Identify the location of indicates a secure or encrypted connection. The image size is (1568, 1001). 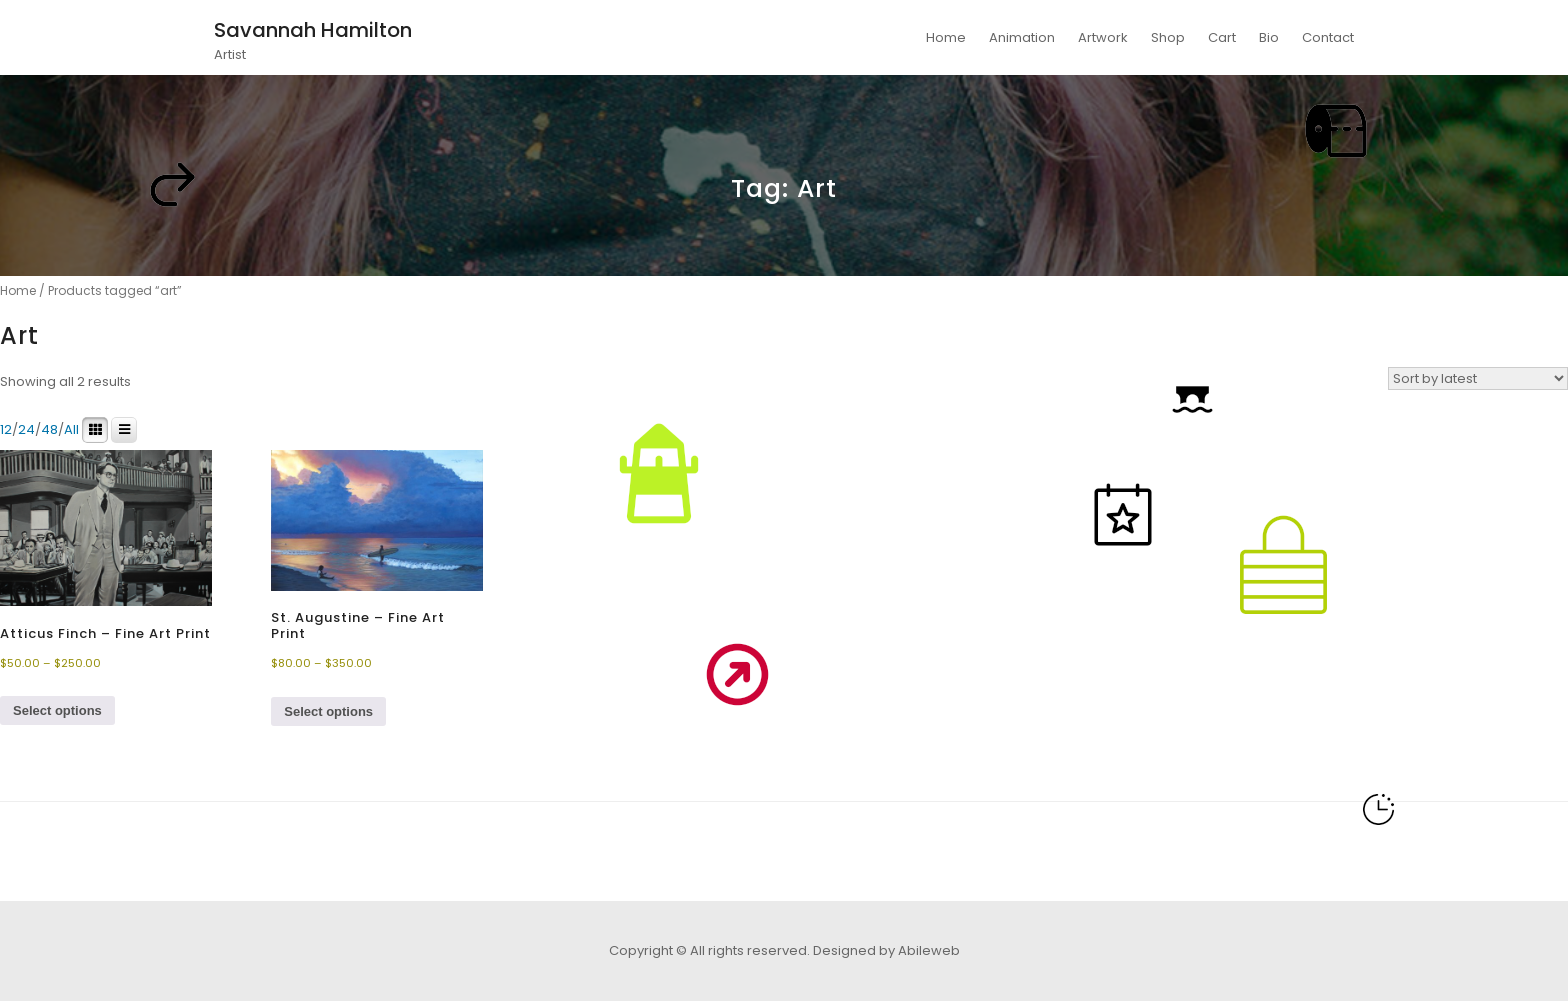
(1283, 570).